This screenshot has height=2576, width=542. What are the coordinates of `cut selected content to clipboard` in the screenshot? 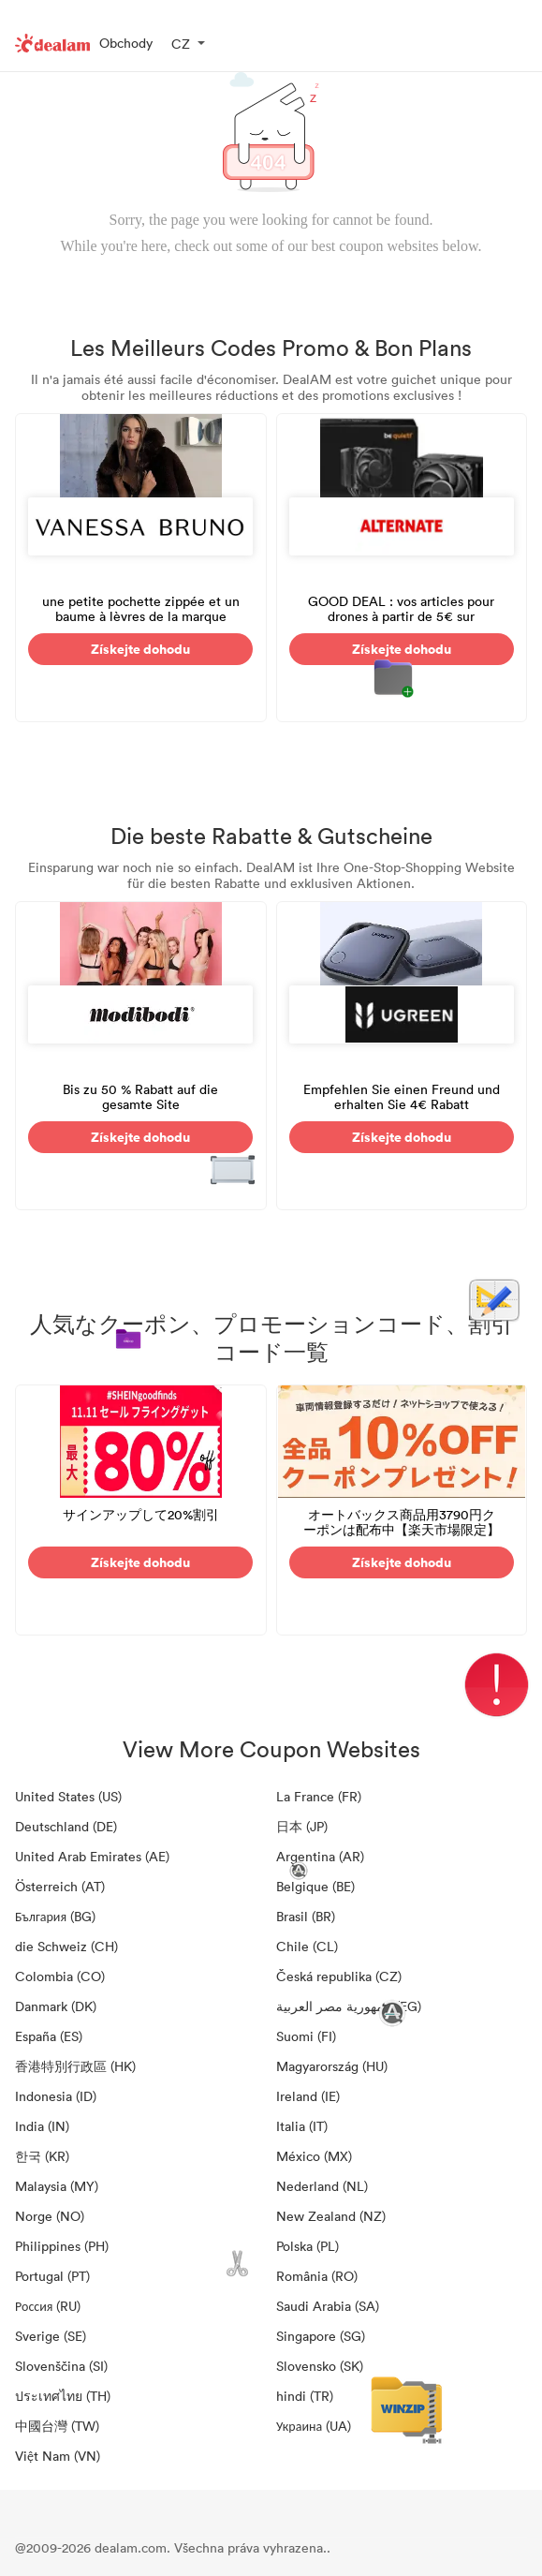 It's located at (237, 2263).